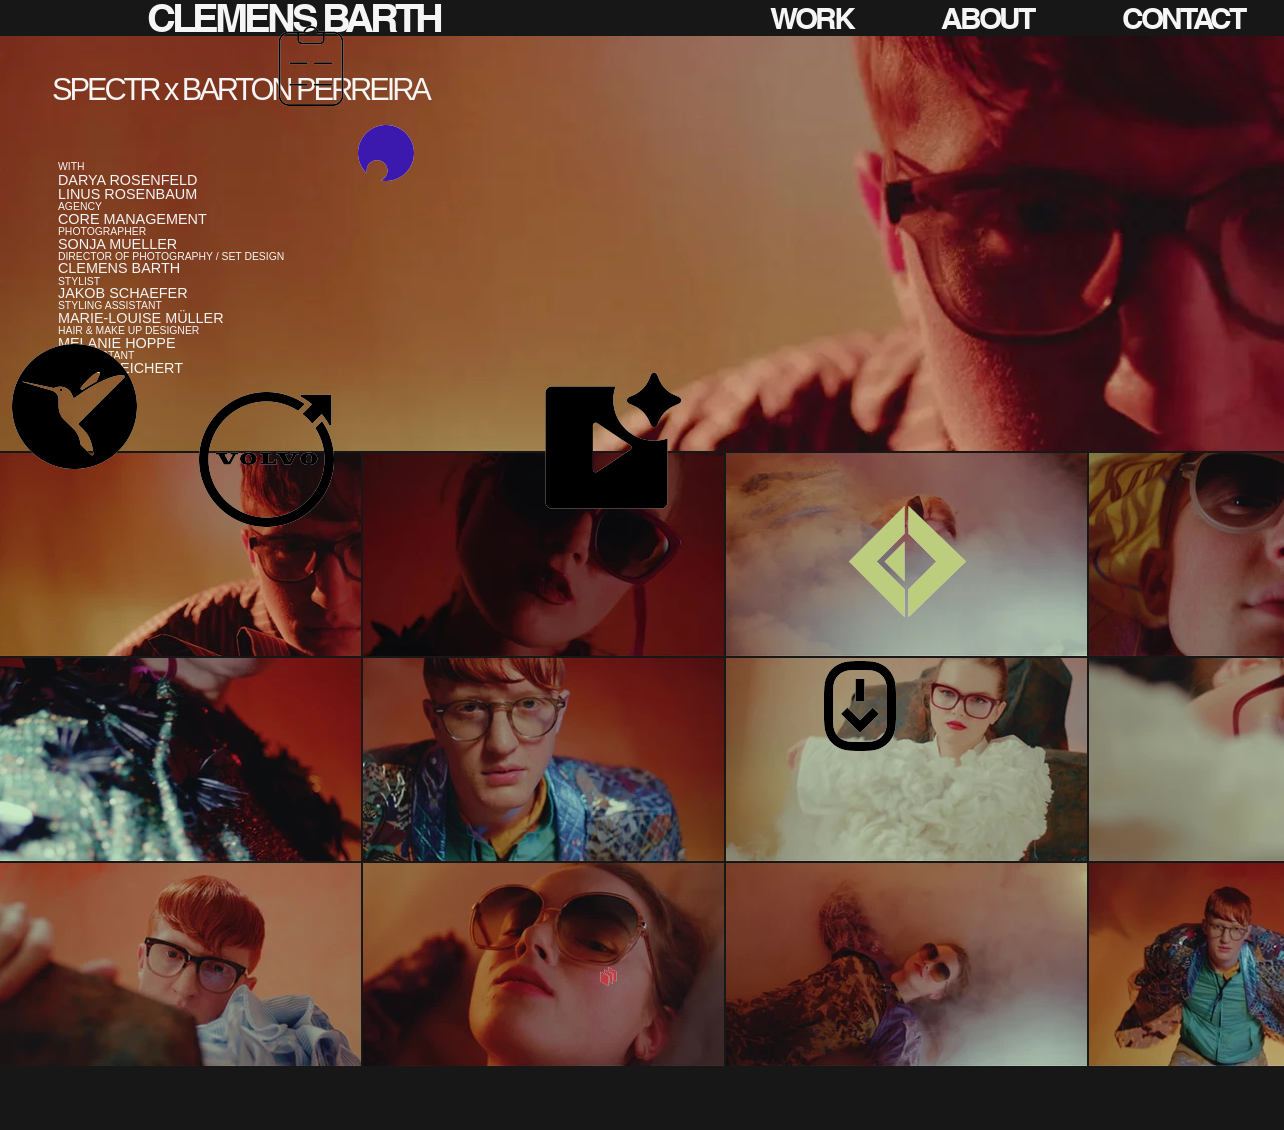  I want to click on InterBase database software logo, so click(74, 406).